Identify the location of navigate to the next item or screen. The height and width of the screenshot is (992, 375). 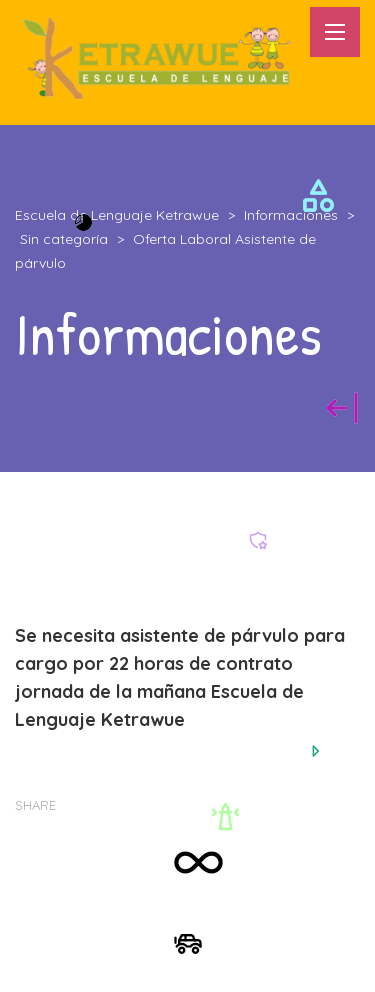
(315, 751).